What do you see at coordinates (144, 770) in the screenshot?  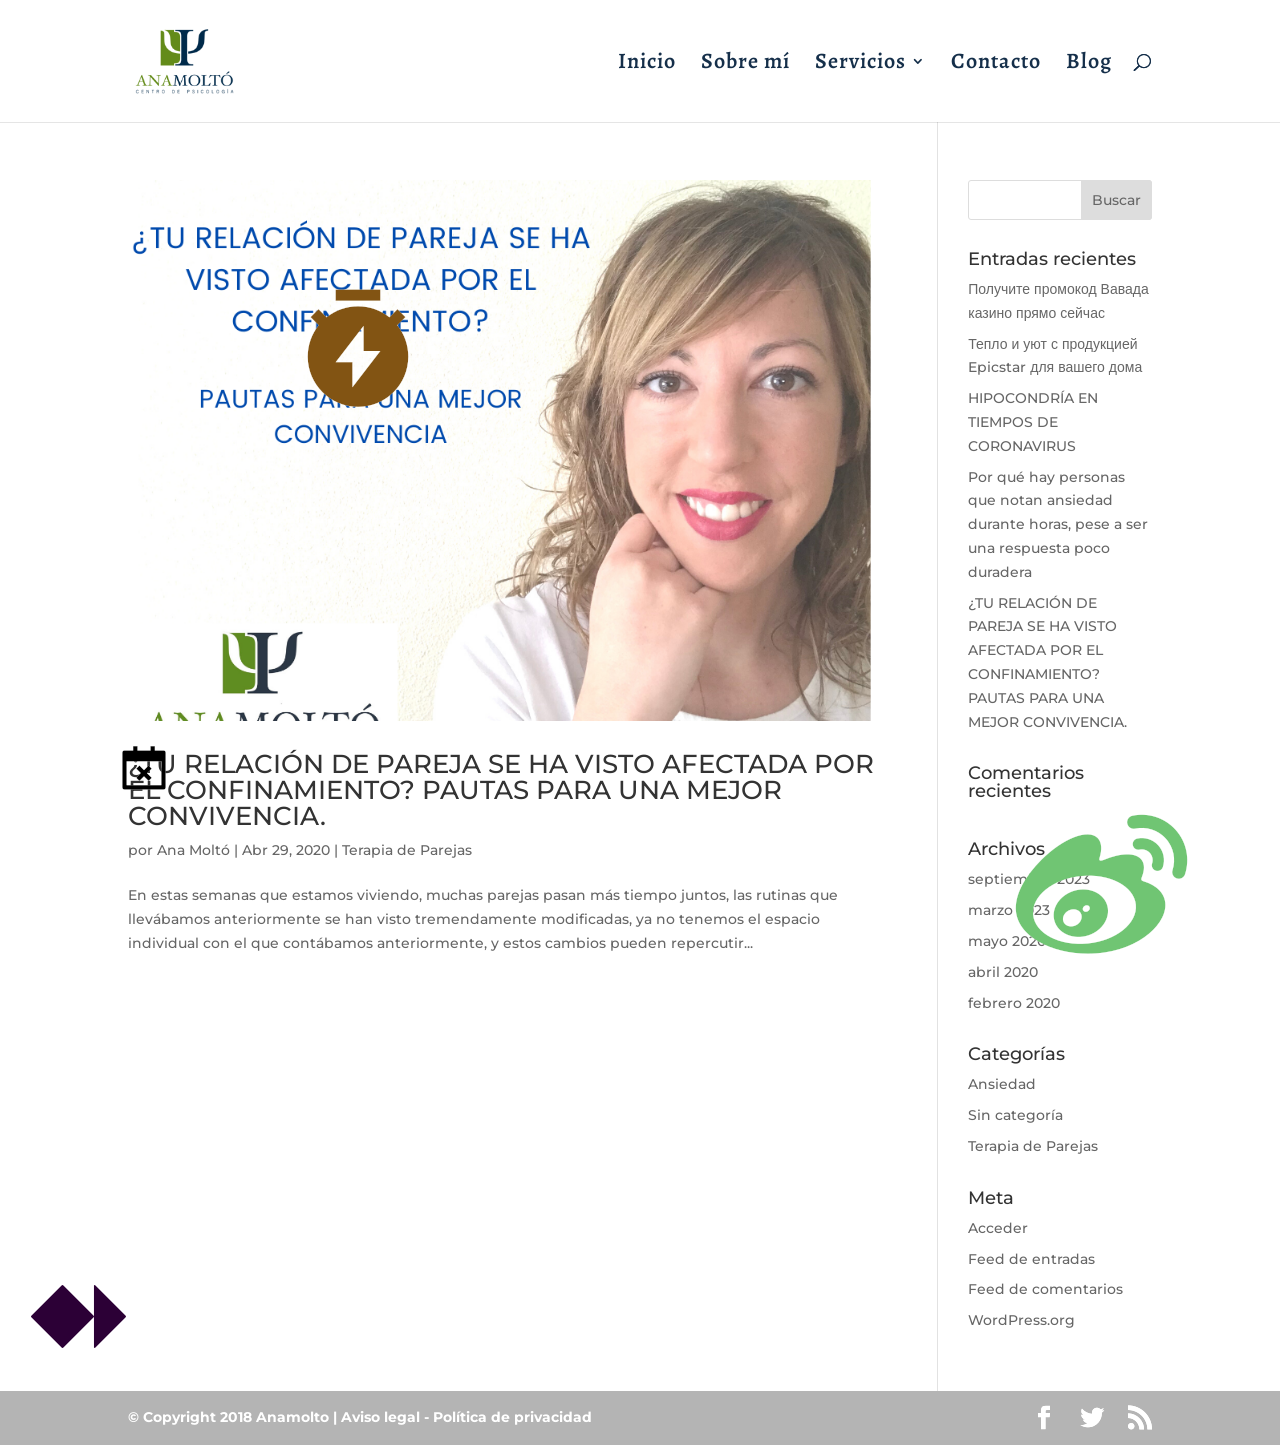 I see `cancel or delete a calendar event` at bounding box center [144, 770].